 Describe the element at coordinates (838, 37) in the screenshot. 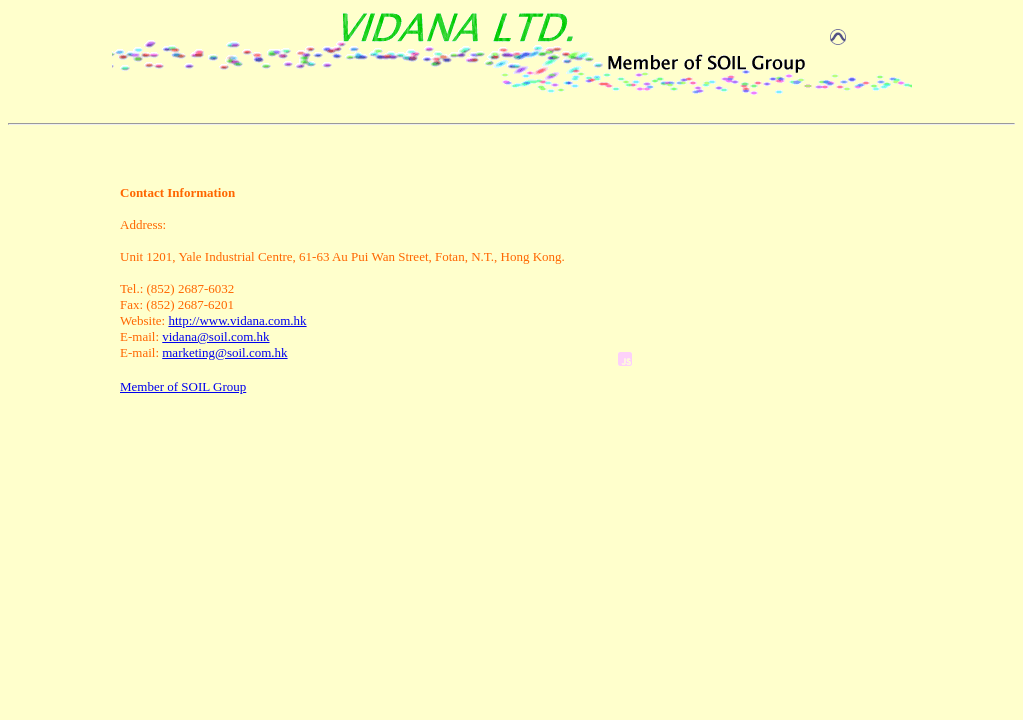

I see `open Pro Tools application` at that location.